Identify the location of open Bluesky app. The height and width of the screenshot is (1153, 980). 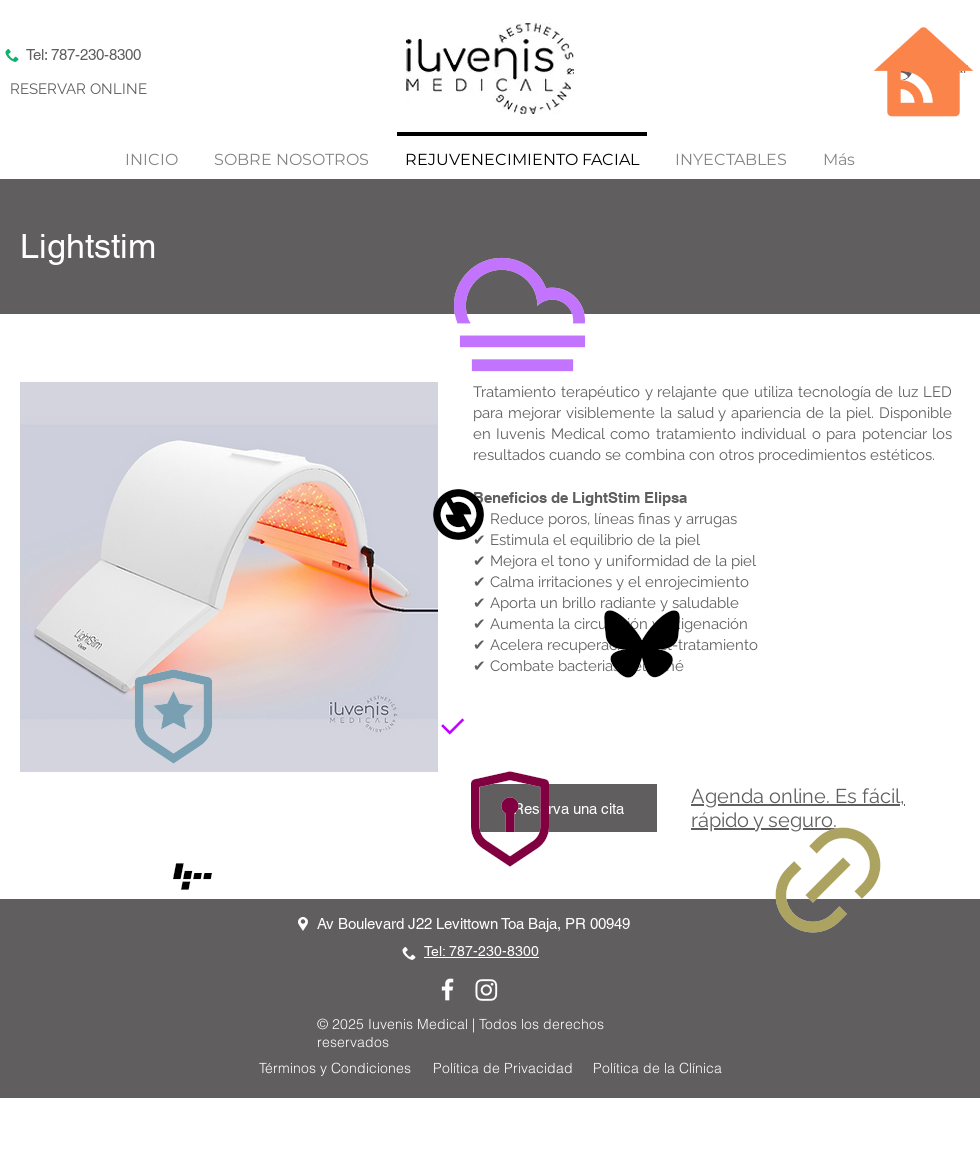
(642, 644).